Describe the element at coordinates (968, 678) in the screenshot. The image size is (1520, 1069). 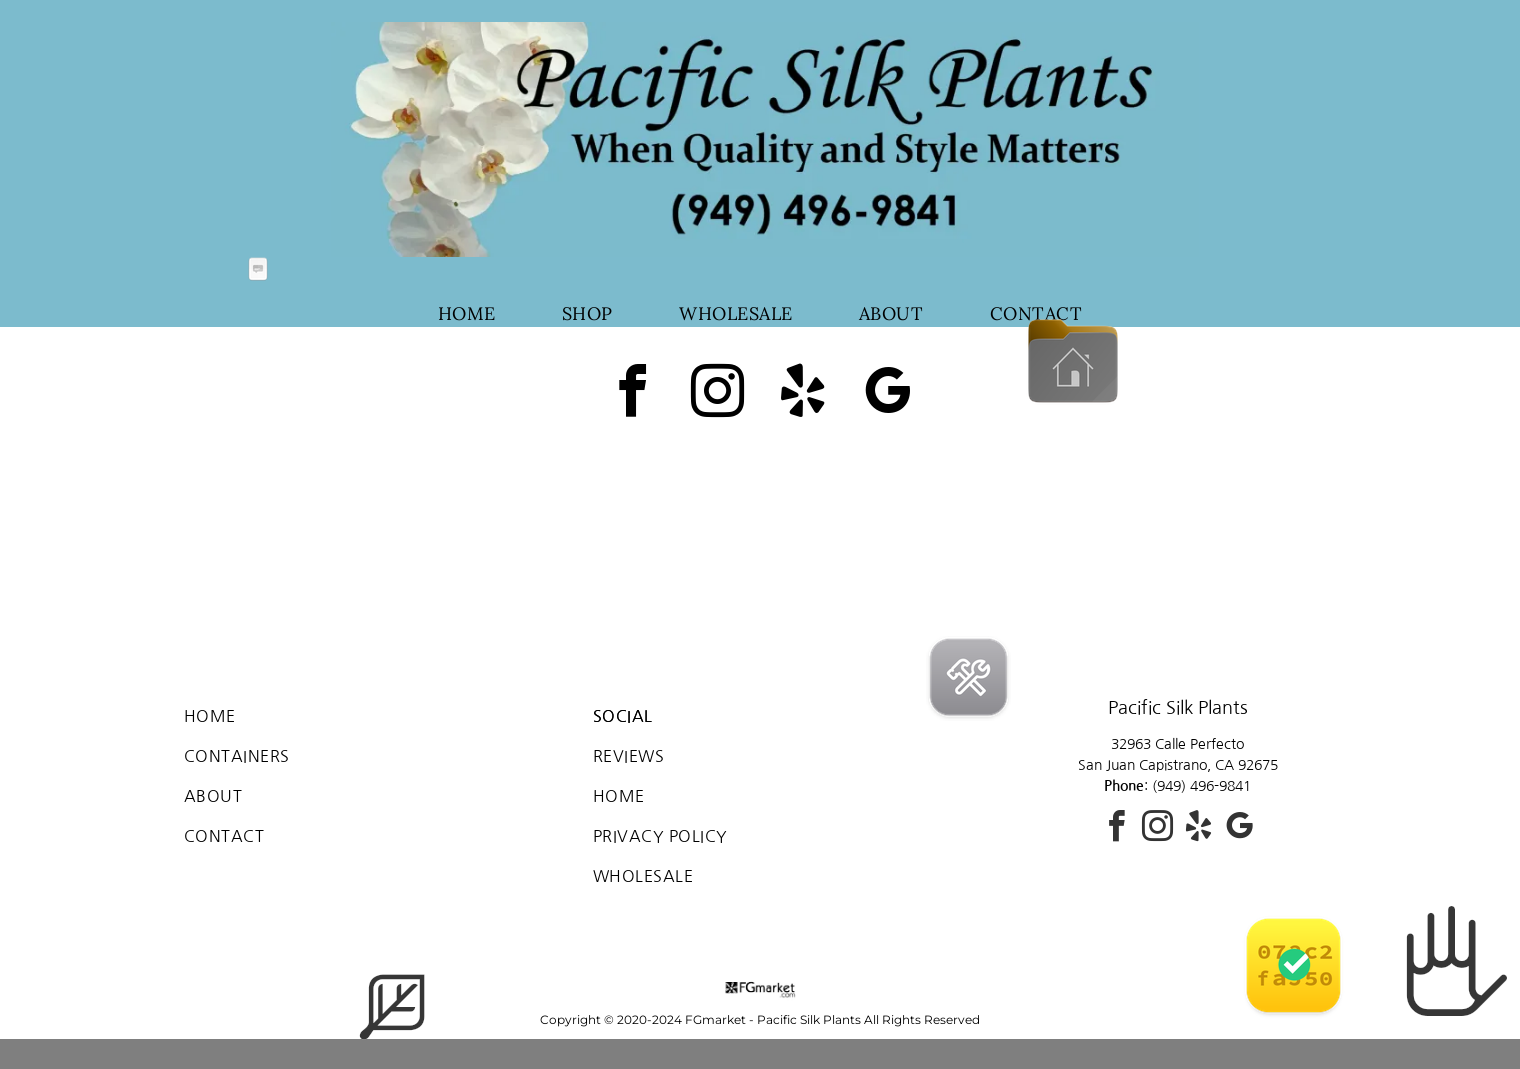
I see `access advanced settings or preferences` at that location.